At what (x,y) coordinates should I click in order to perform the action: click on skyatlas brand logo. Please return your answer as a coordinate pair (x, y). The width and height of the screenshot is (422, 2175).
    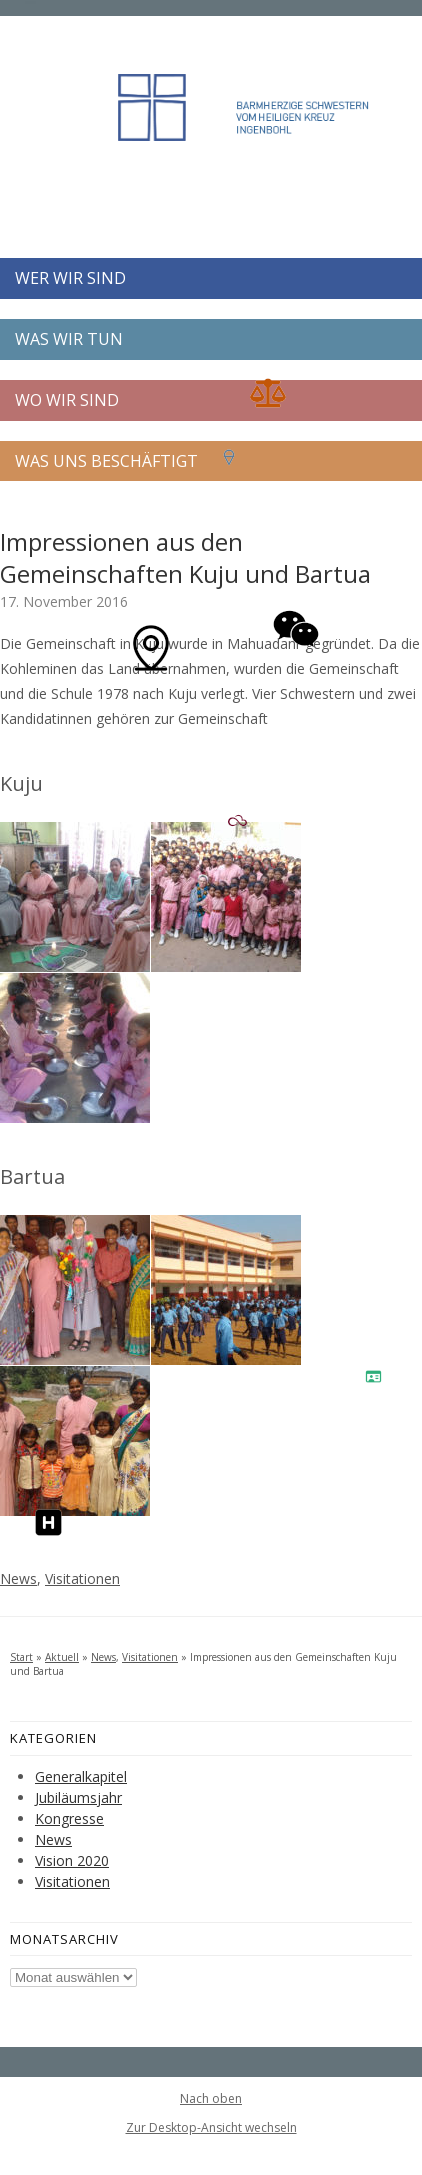
    Looking at the image, I should click on (237, 820).